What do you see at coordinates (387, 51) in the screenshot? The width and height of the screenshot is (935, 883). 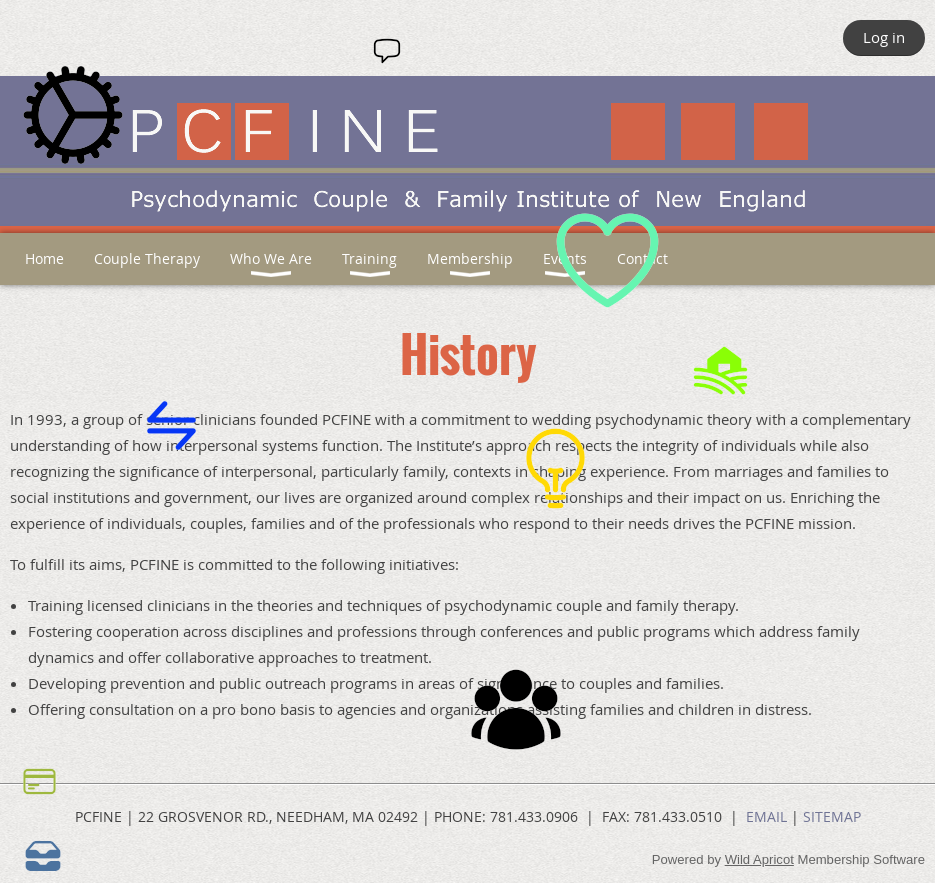 I see `open chat or messaging` at bounding box center [387, 51].